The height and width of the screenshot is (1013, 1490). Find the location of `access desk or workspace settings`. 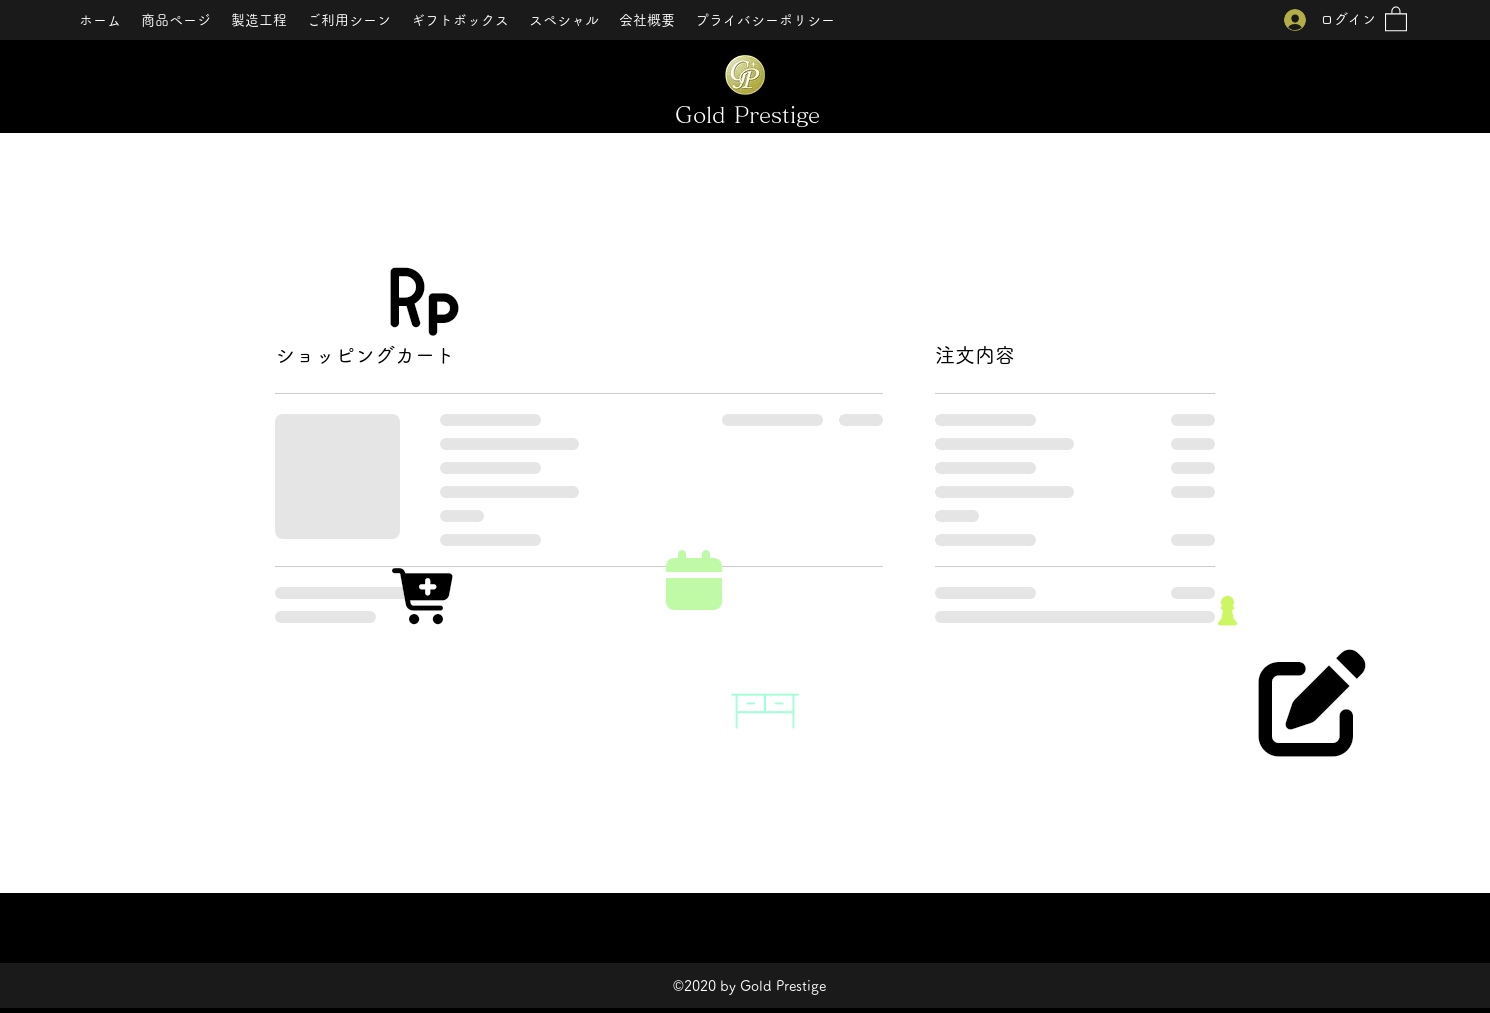

access desk or workspace settings is located at coordinates (765, 710).